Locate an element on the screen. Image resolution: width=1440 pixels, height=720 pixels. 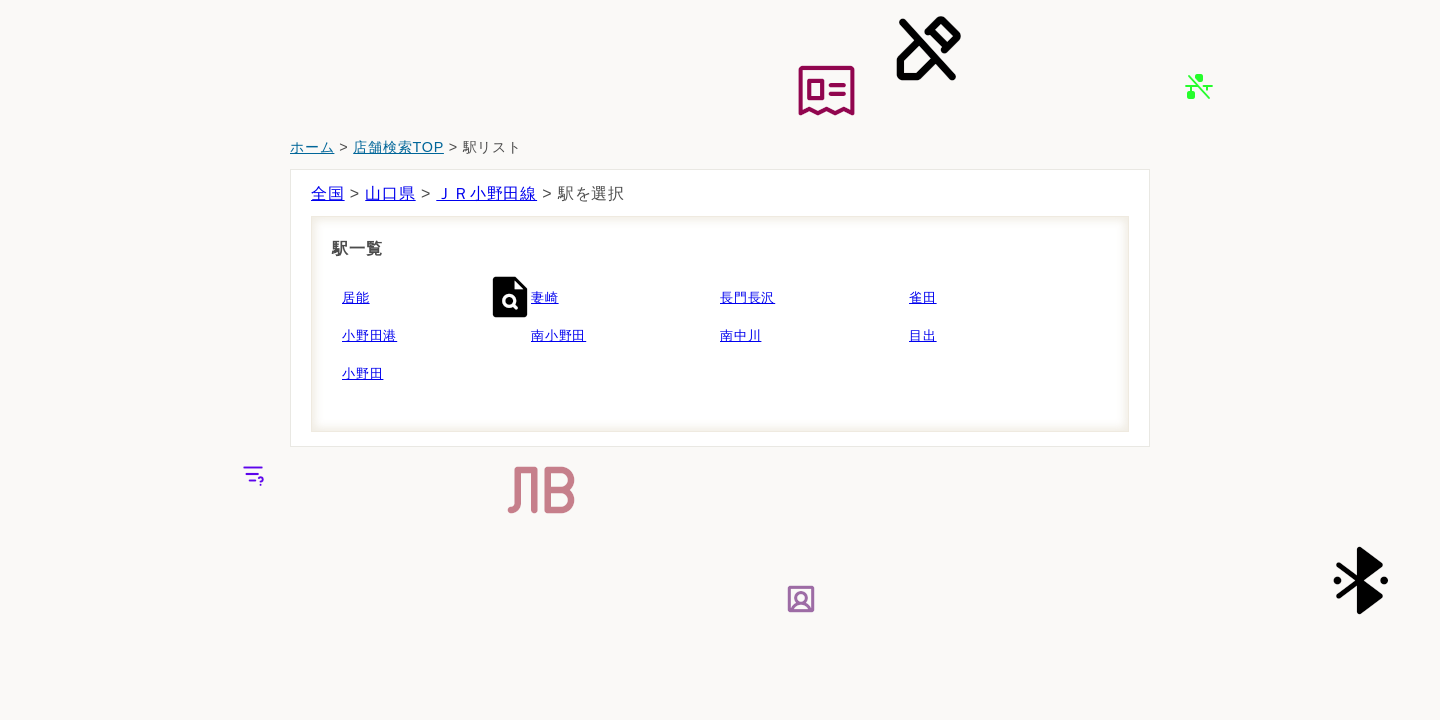
editing is disabled is located at coordinates (927, 49).